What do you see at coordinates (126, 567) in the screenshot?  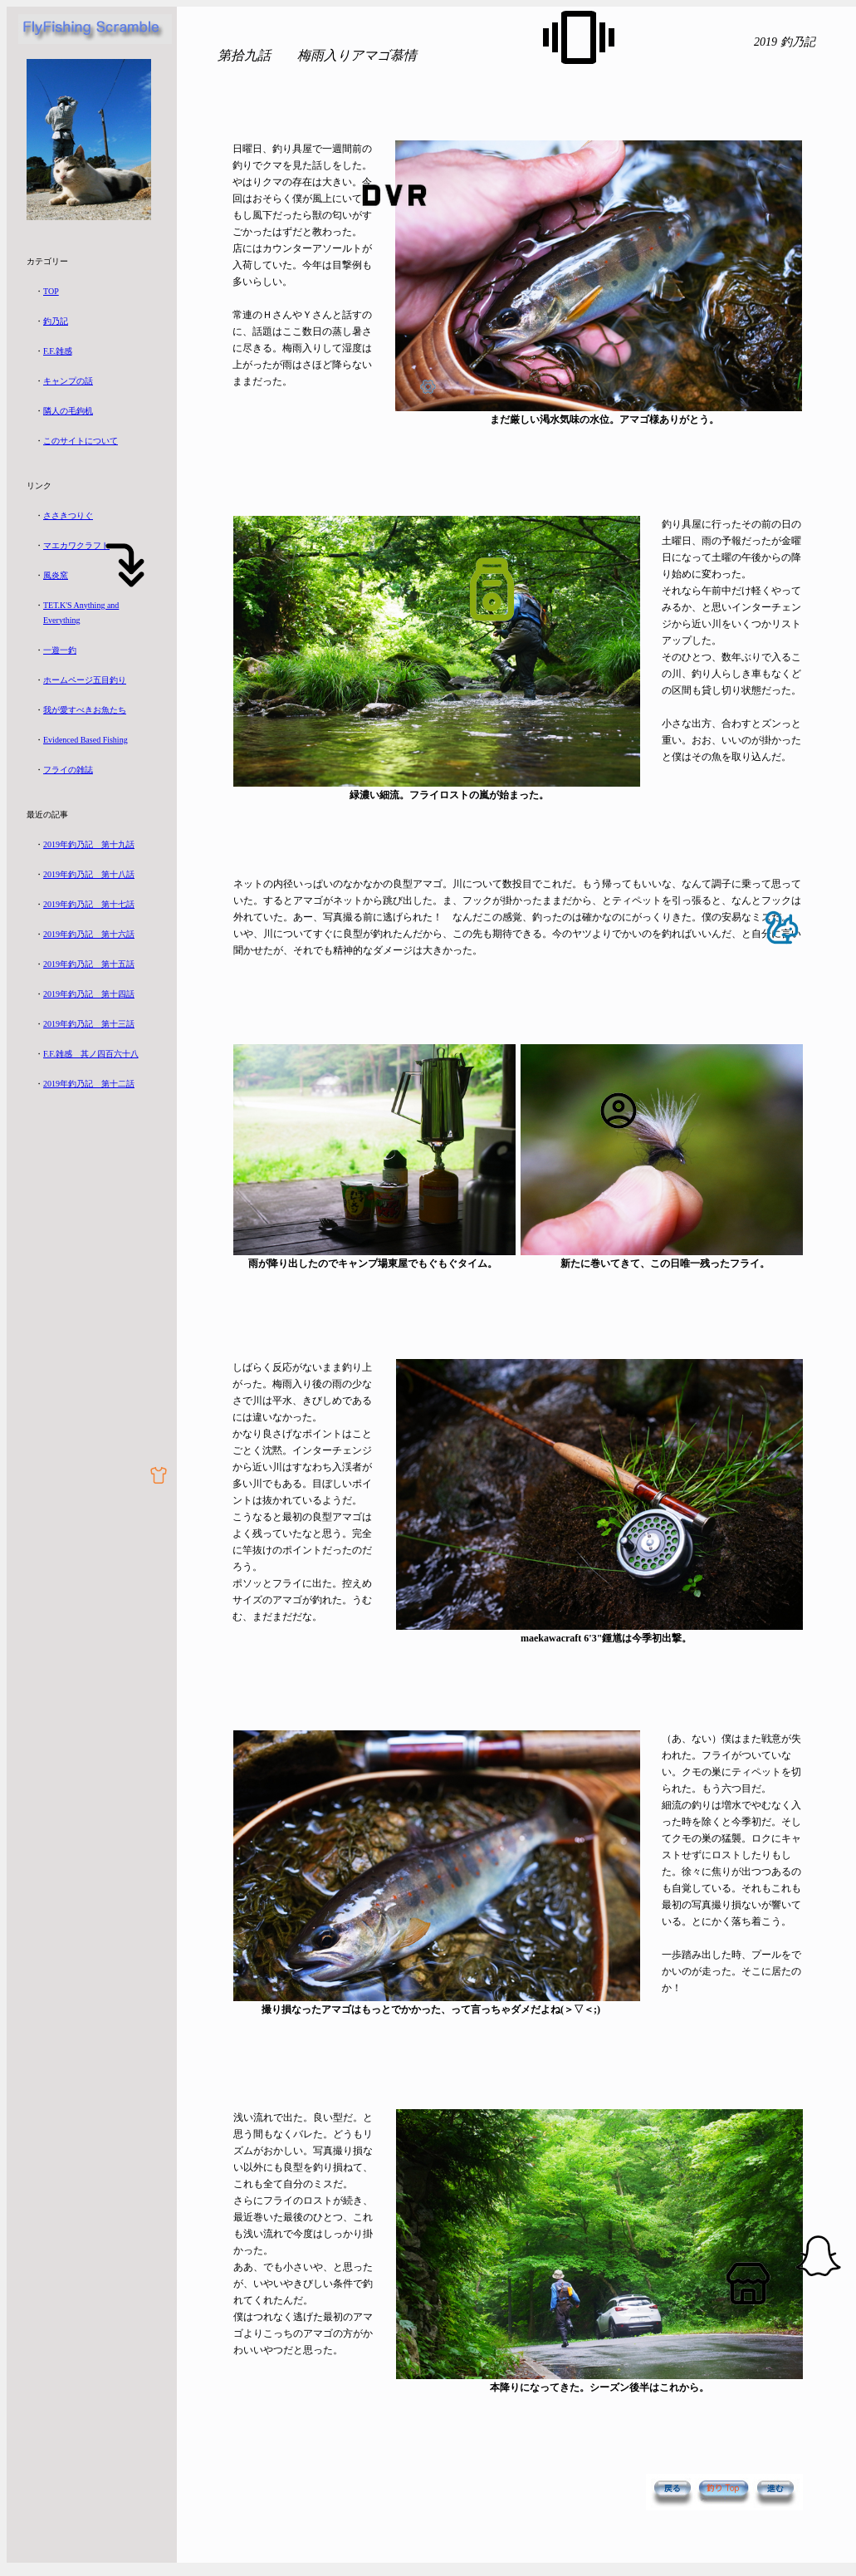 I see `navigate to nested or sub-level content` at bounding box center [126, 567].